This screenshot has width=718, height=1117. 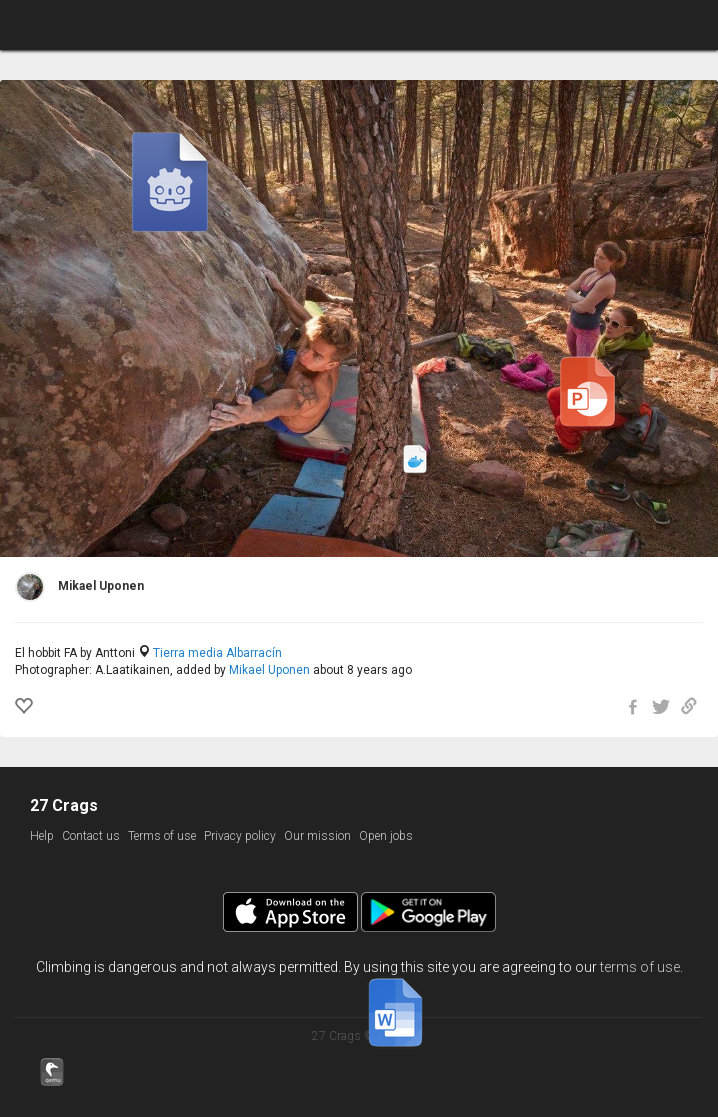 I want to click on microsoft word document file, so click(x=395, y=1012).